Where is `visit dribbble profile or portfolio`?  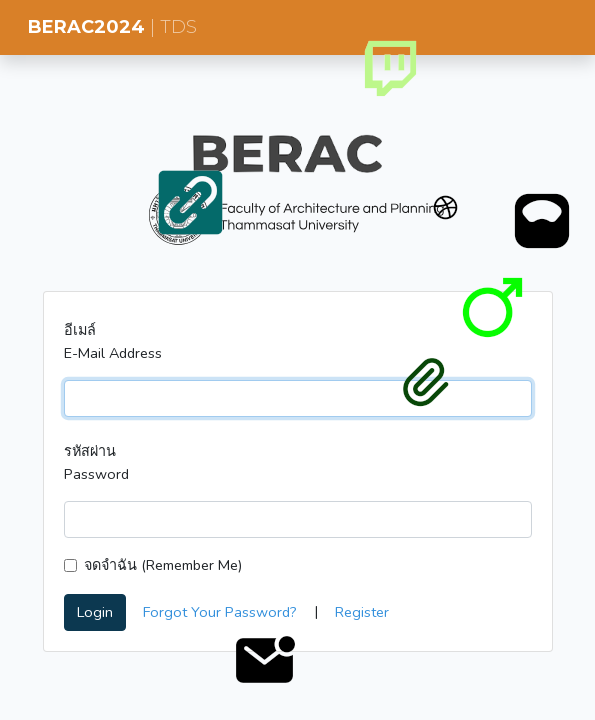 visit dribbble profile or portfolio is located at coordinates (445, 207).